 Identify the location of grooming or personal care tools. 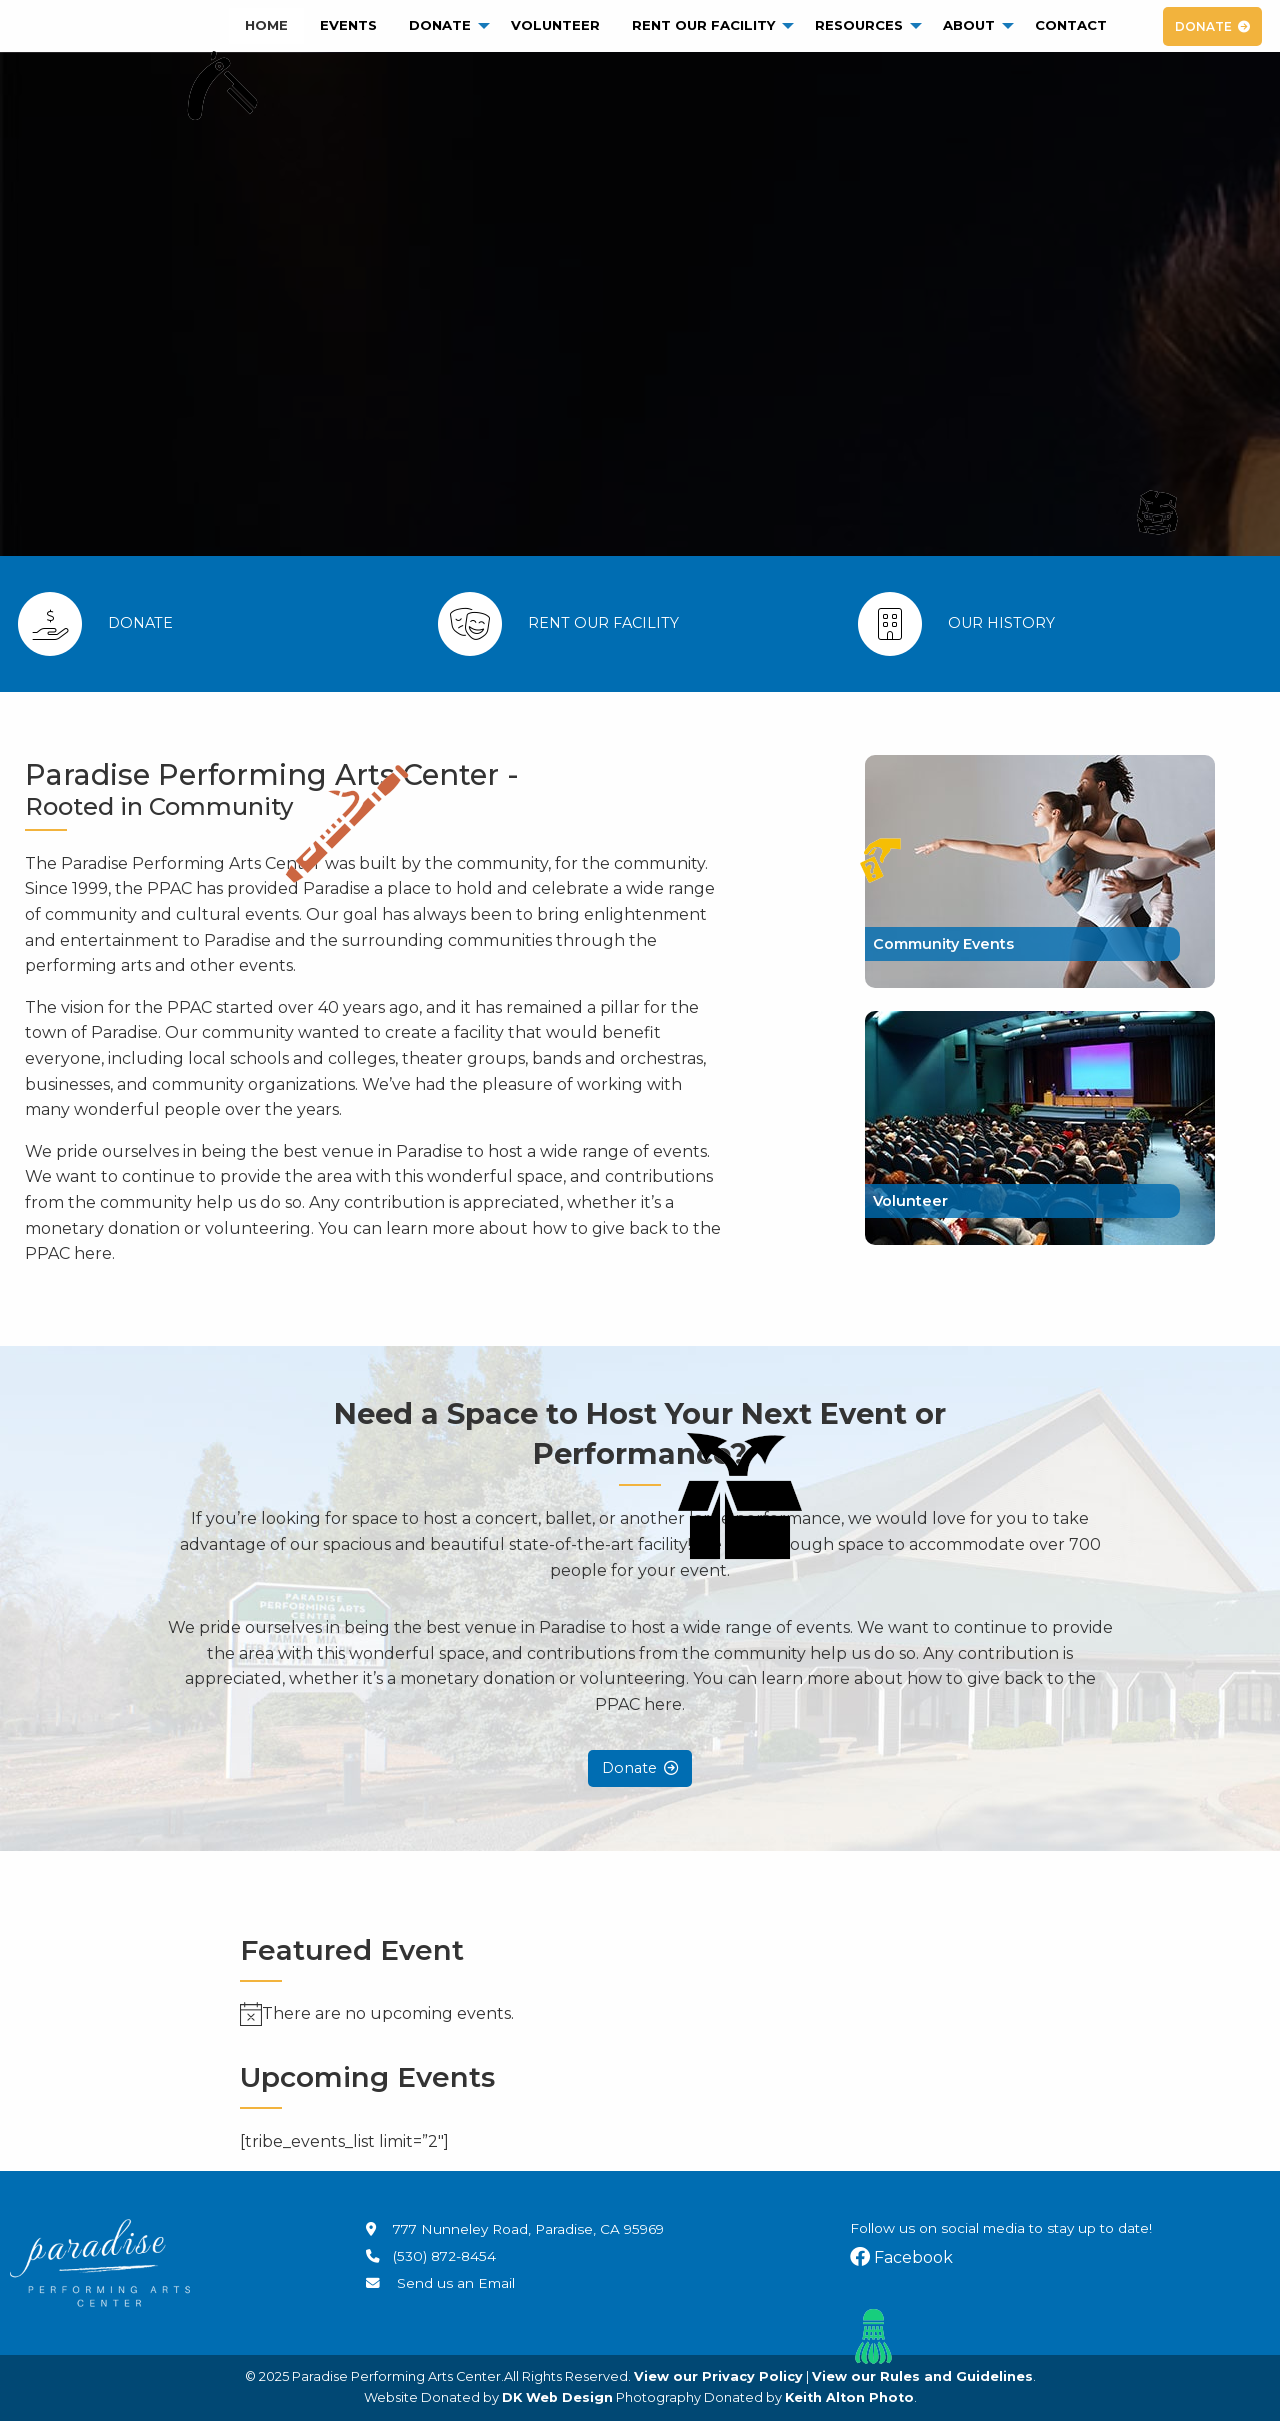
(222, 85).